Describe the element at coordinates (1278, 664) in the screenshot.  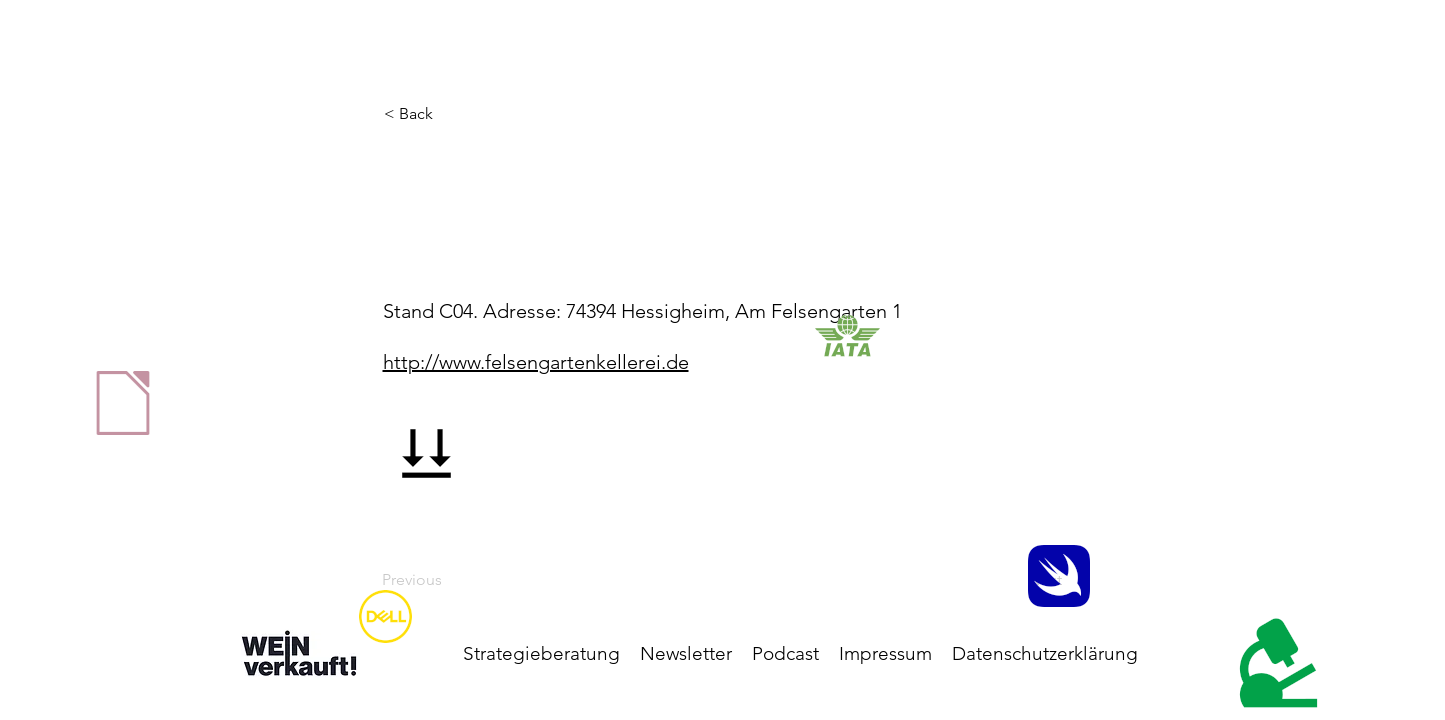
I see `access laboratory or research features` at that location.